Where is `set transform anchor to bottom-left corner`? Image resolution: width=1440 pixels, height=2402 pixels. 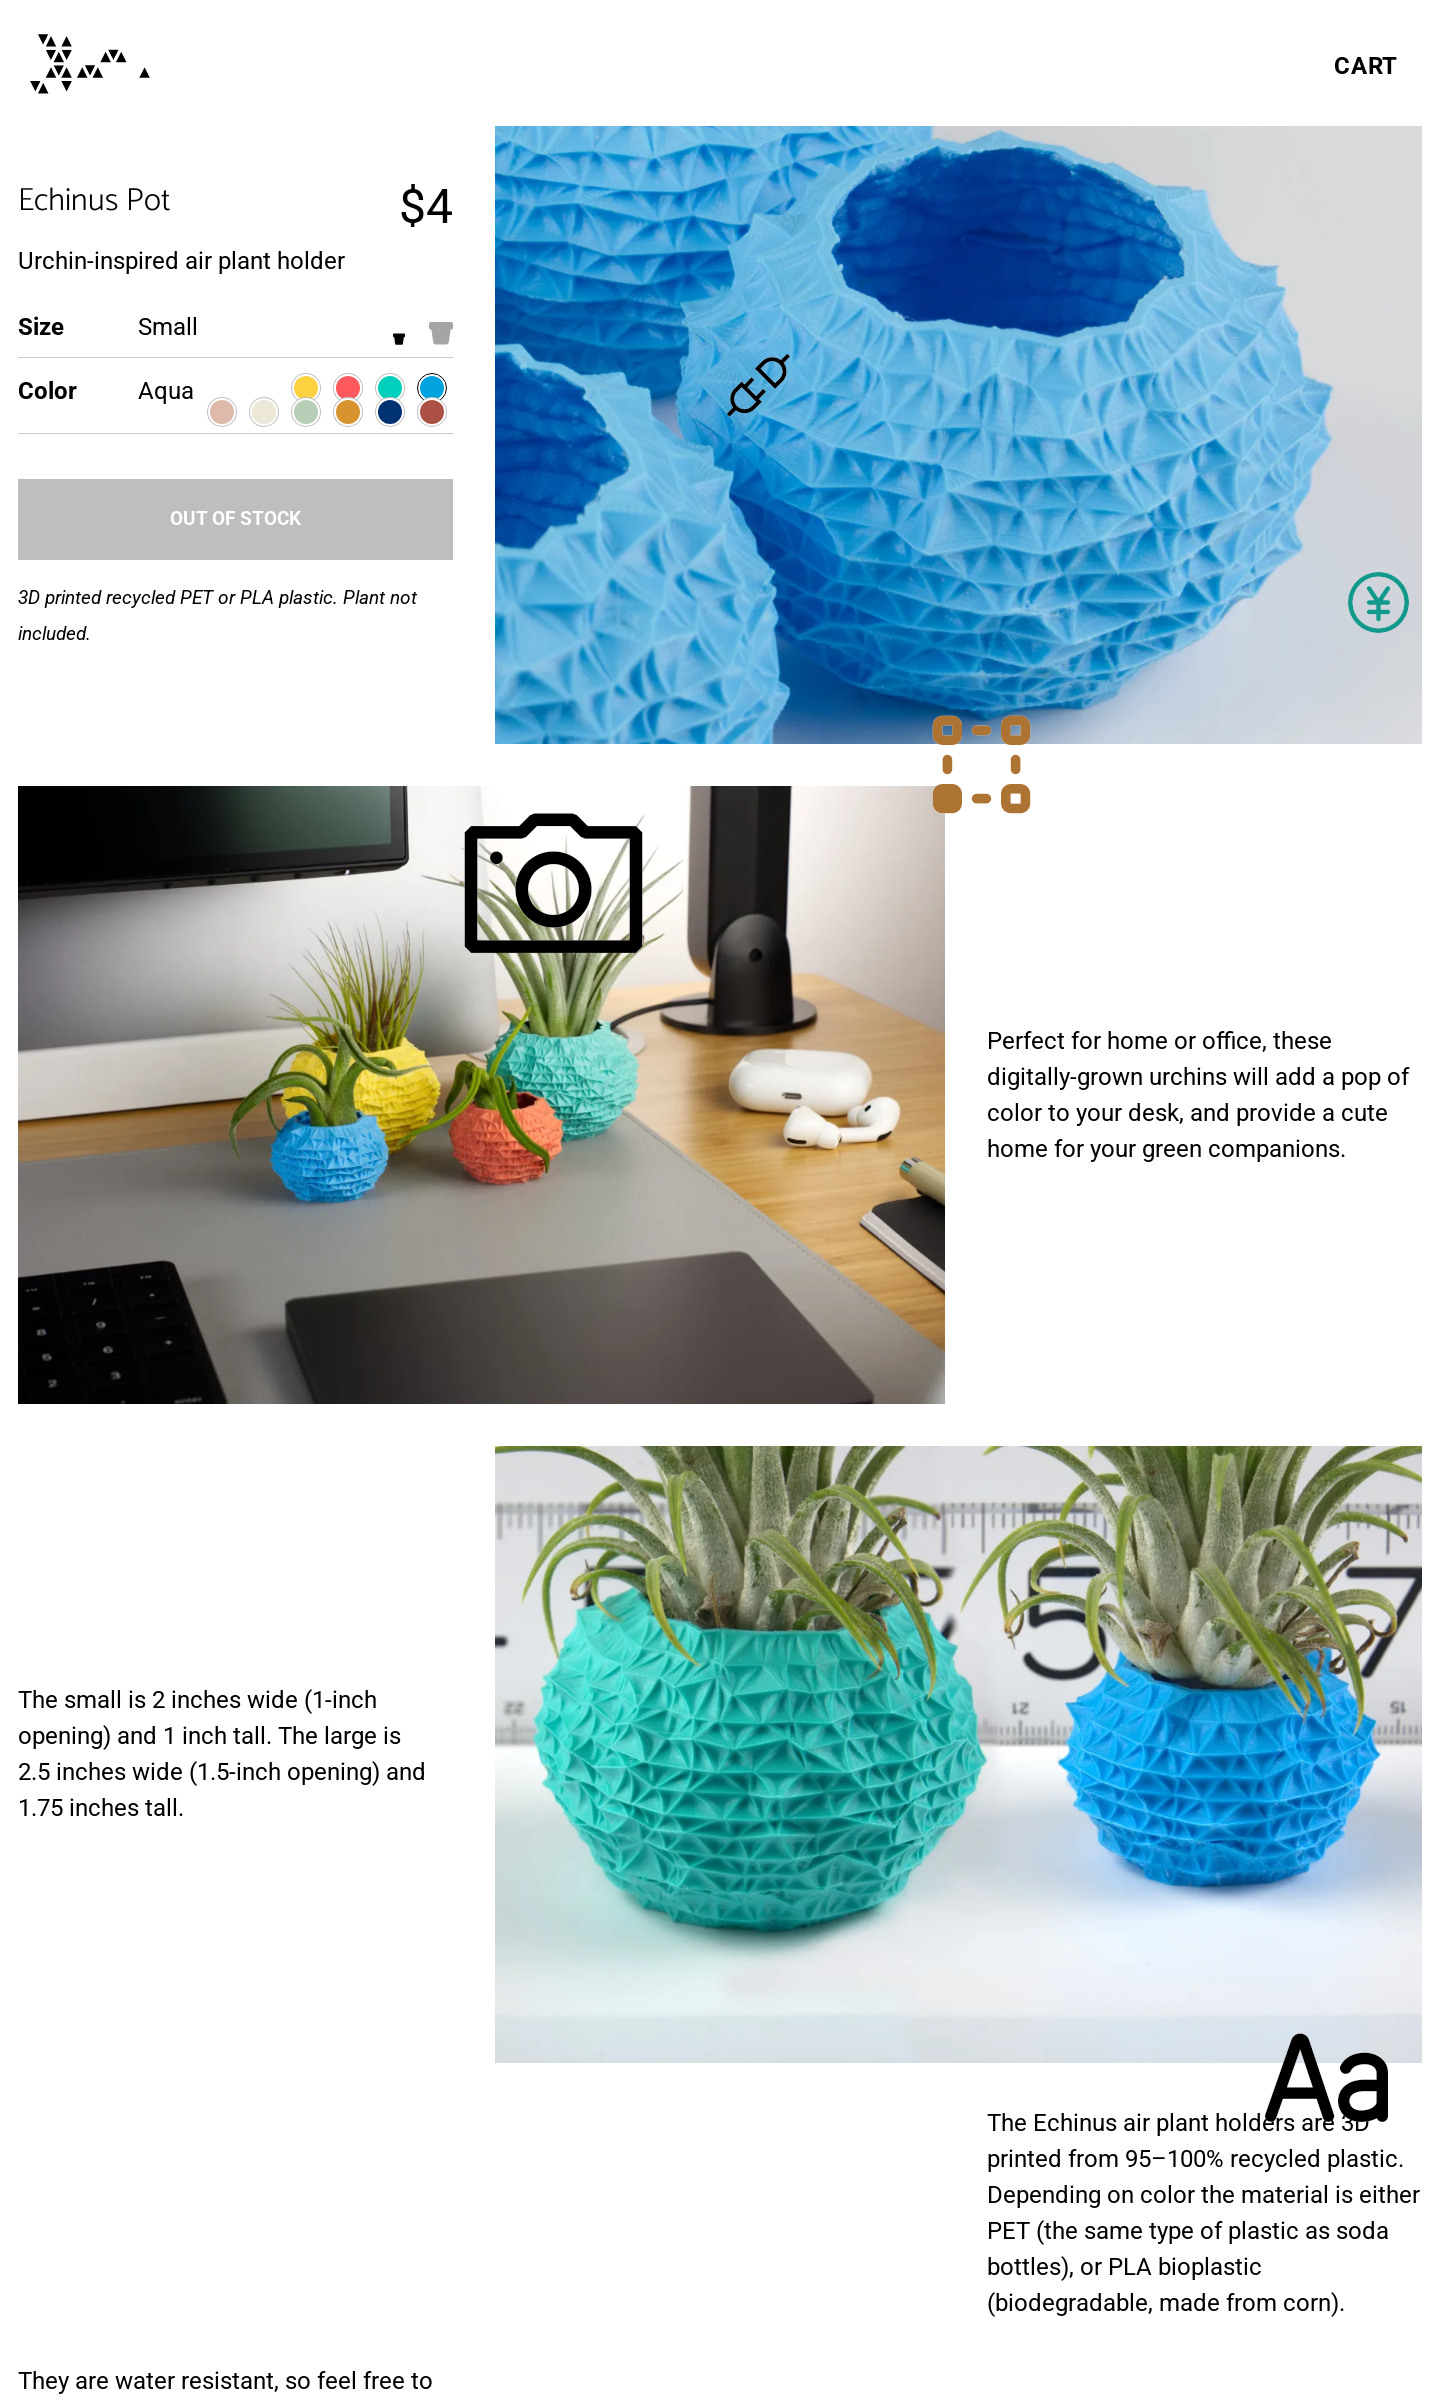
set transform anchor to bottom-left corner is located at coordinates (981, 764).